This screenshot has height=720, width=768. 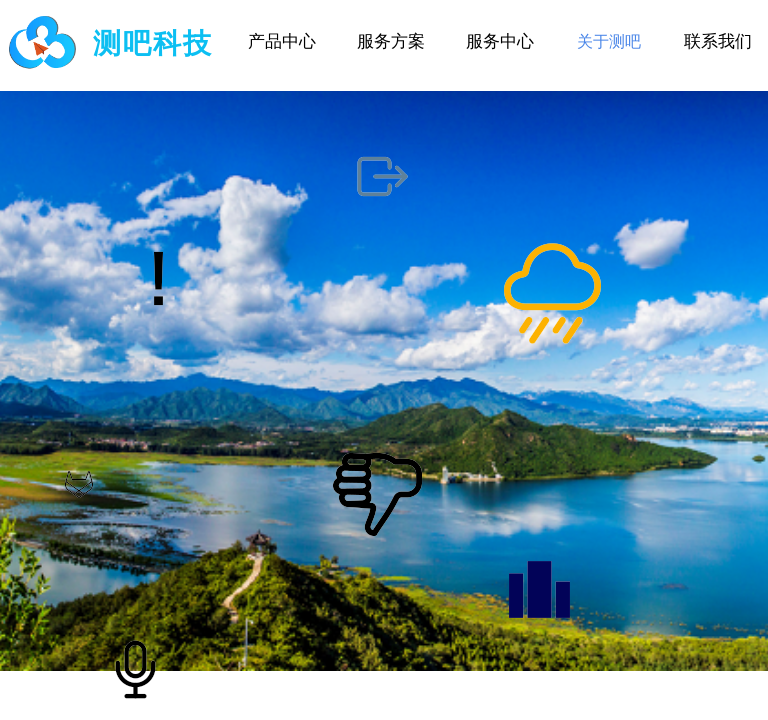 I want to click on tap to start voice input, so click(x=135, y=669).